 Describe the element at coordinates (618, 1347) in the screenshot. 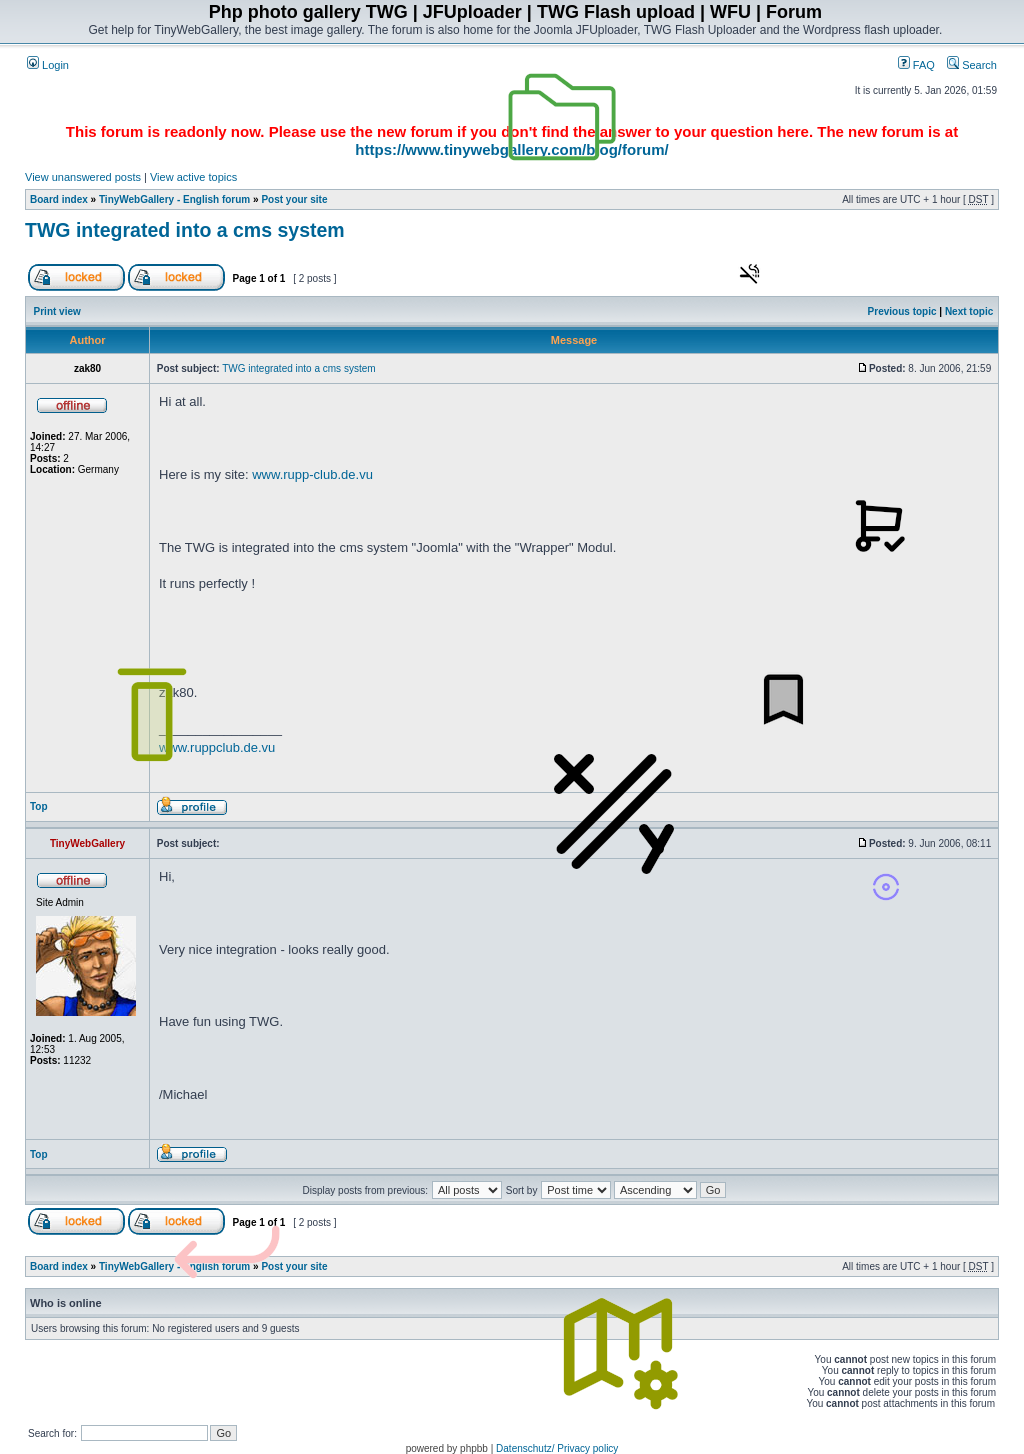

I see `access map settings` at that location.